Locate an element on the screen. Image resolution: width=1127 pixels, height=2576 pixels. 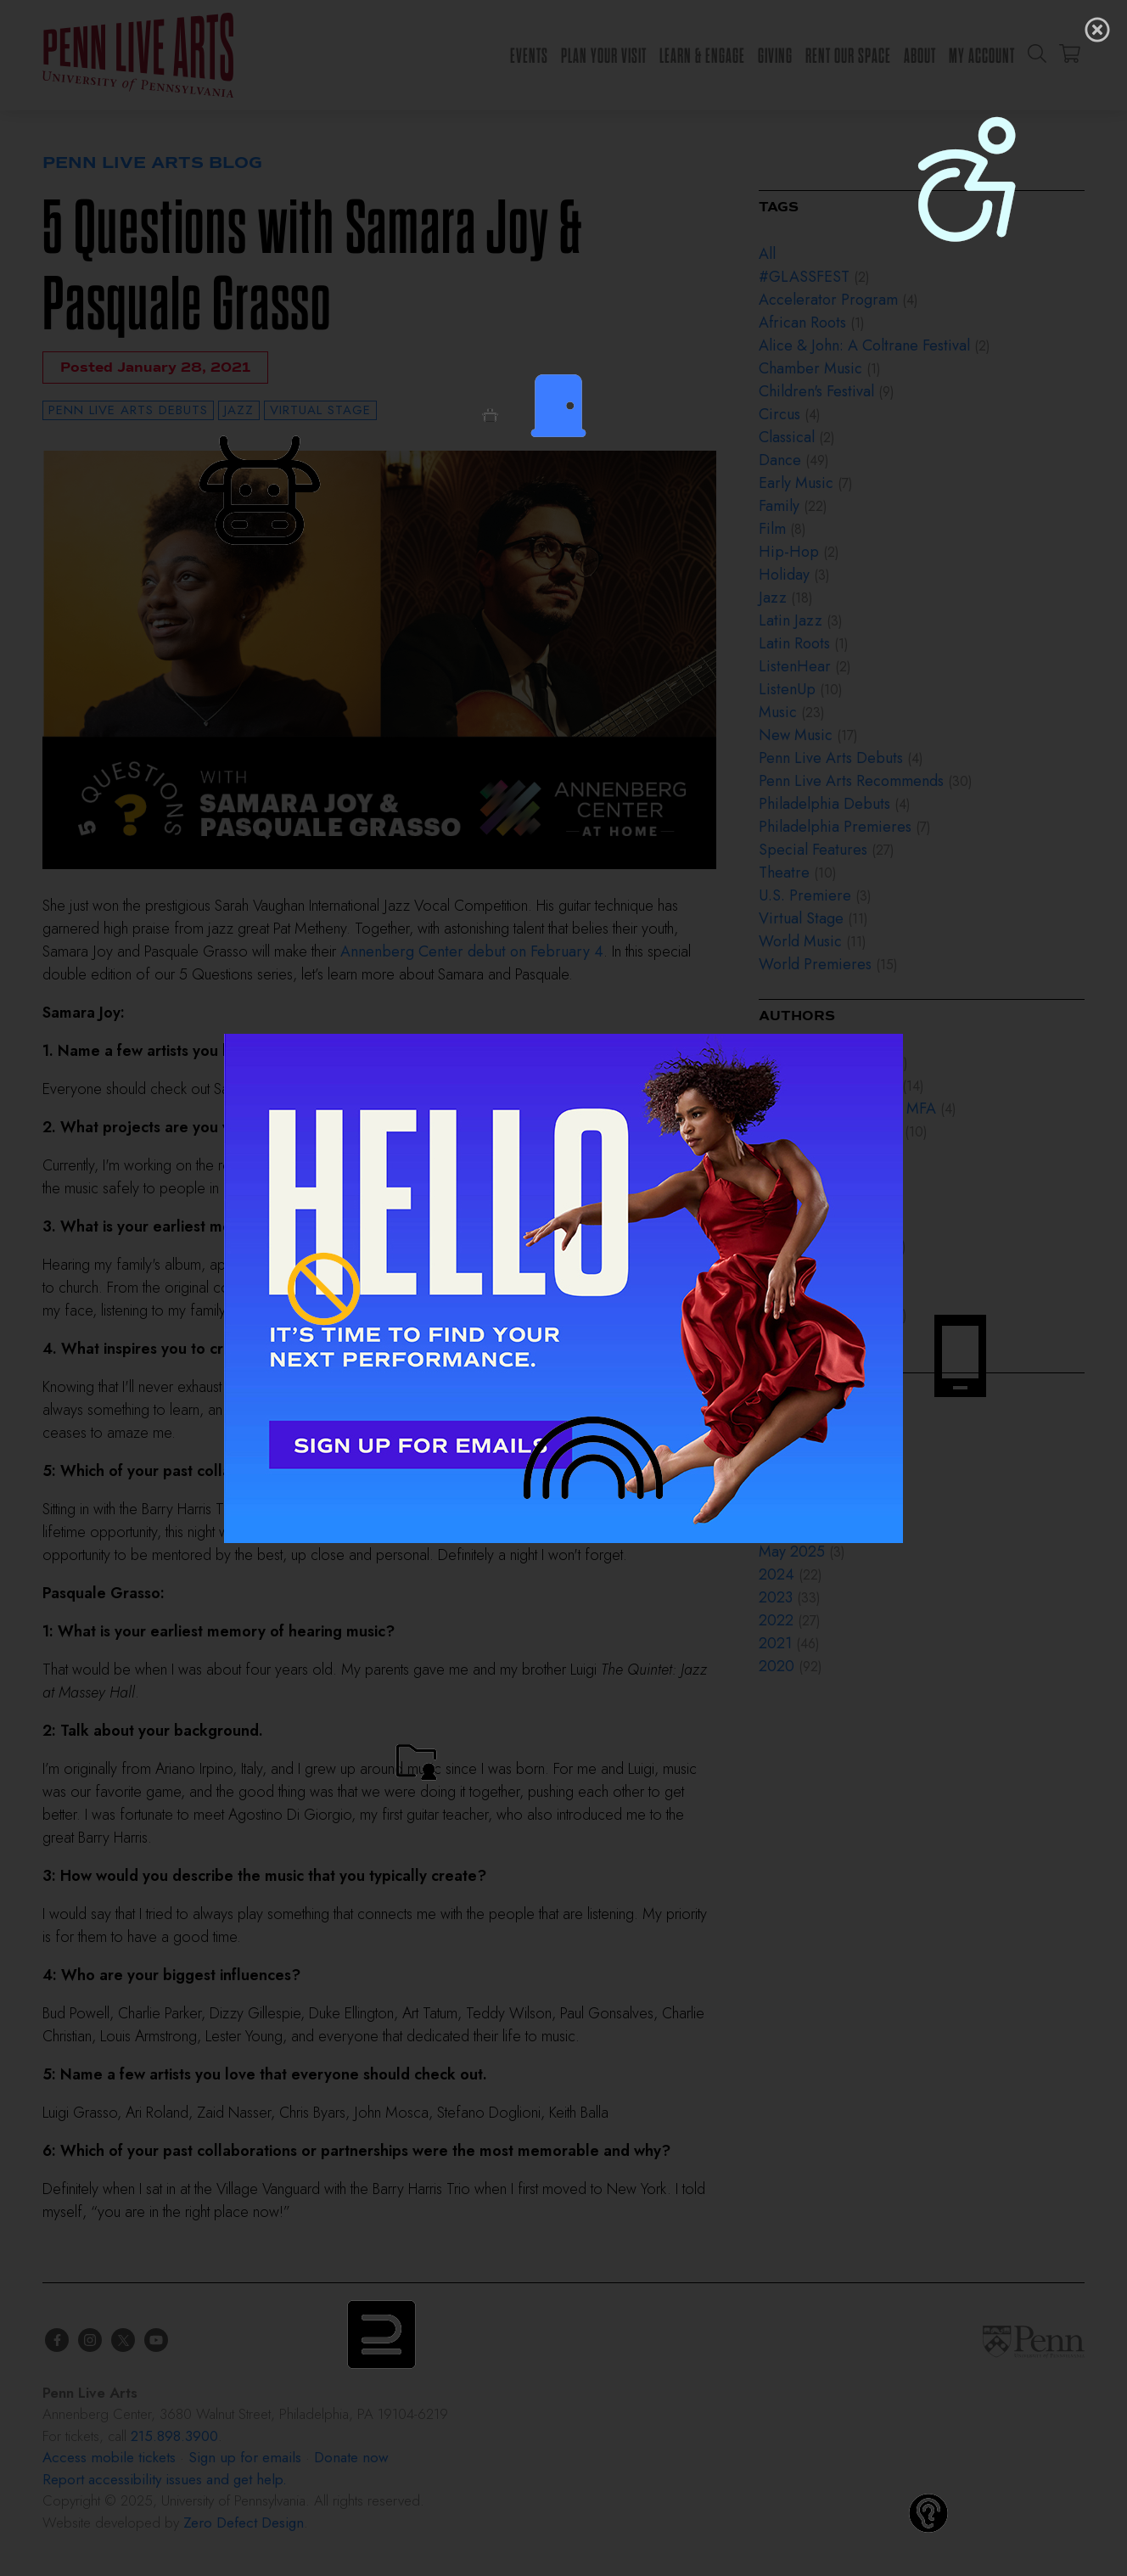
access accessibility or hearing settings is located at coordinates (928, 2513).